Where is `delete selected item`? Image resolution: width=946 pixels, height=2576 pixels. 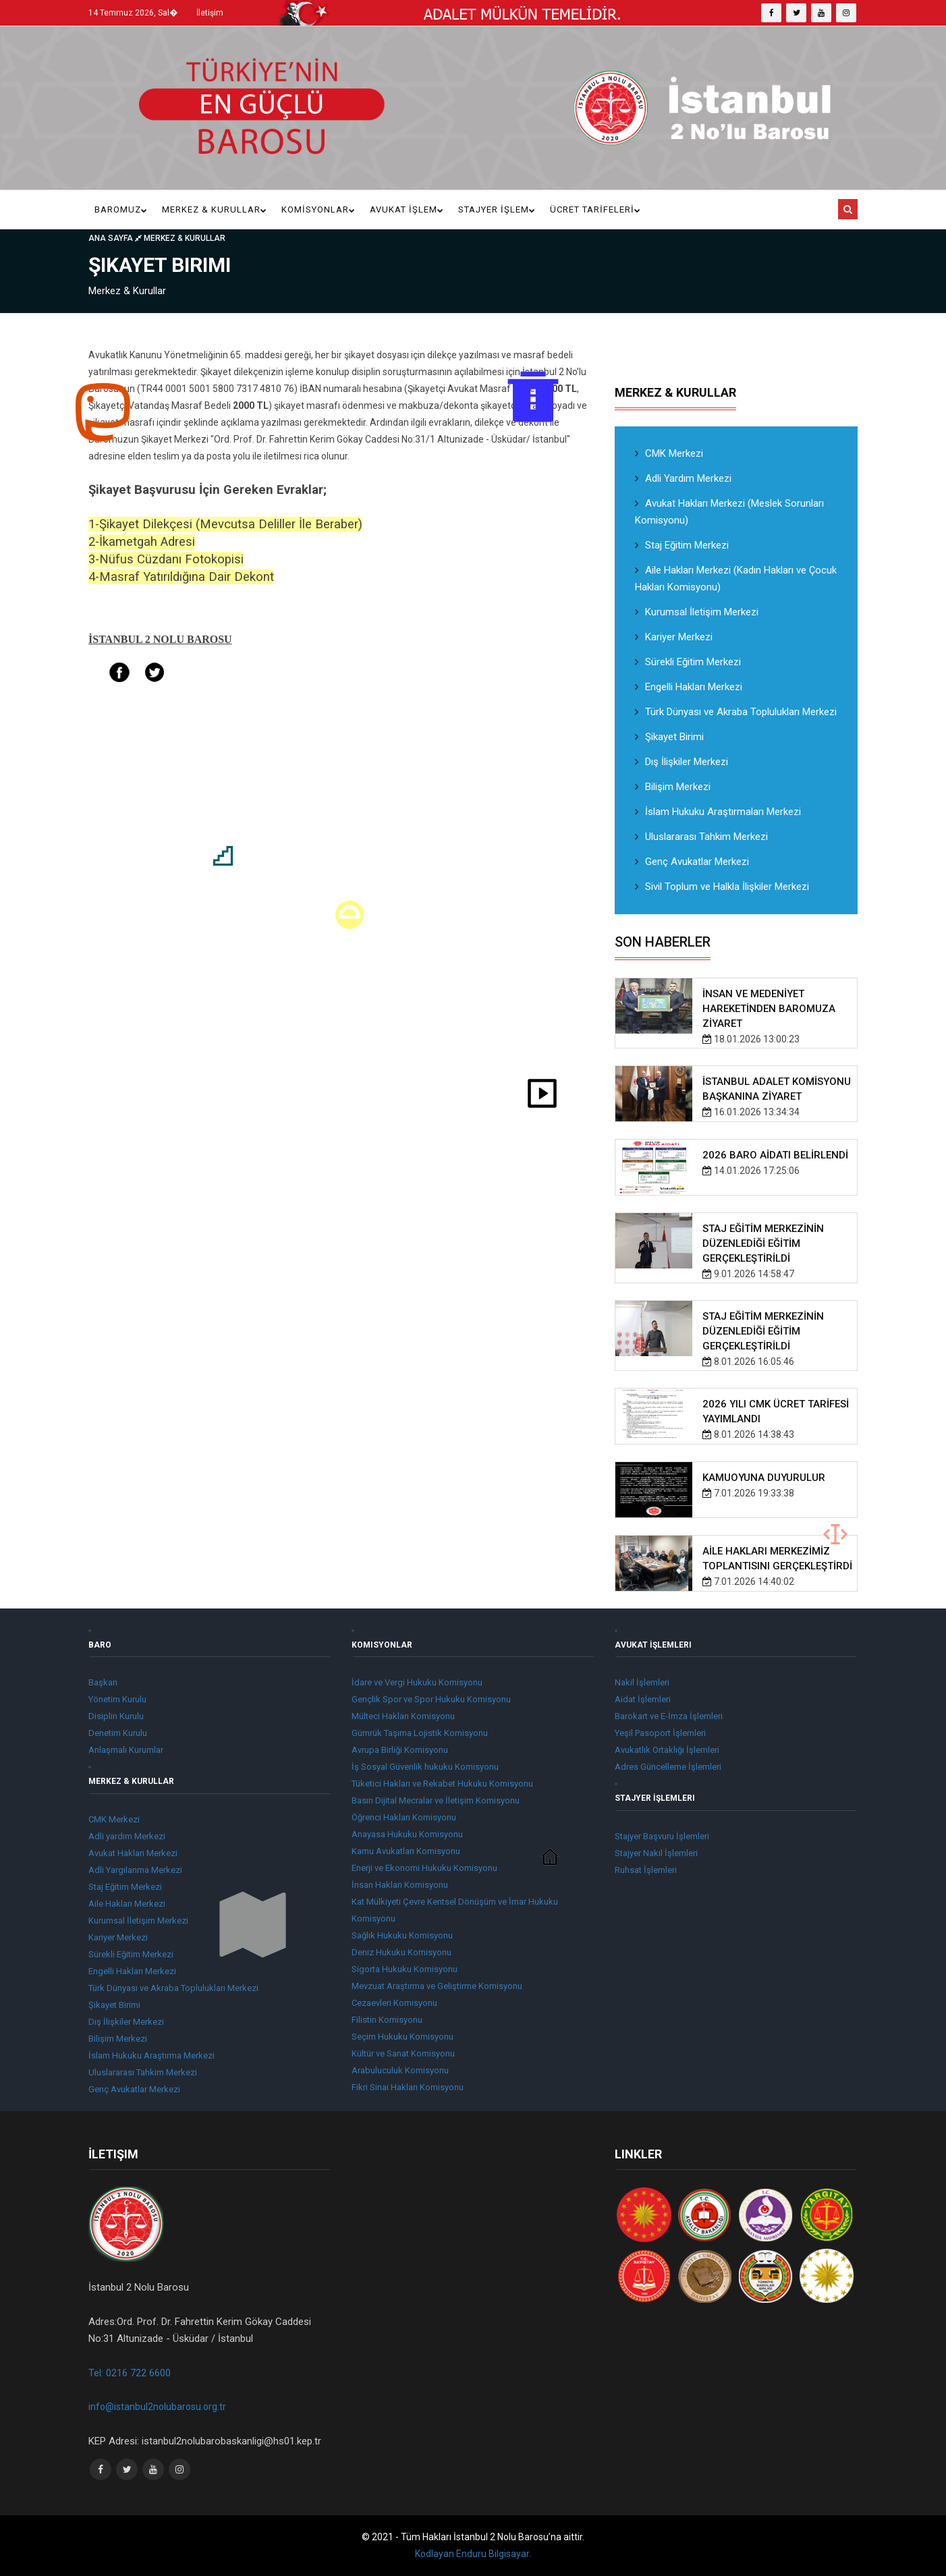
delete selected item is located at coordinates (533, 397).